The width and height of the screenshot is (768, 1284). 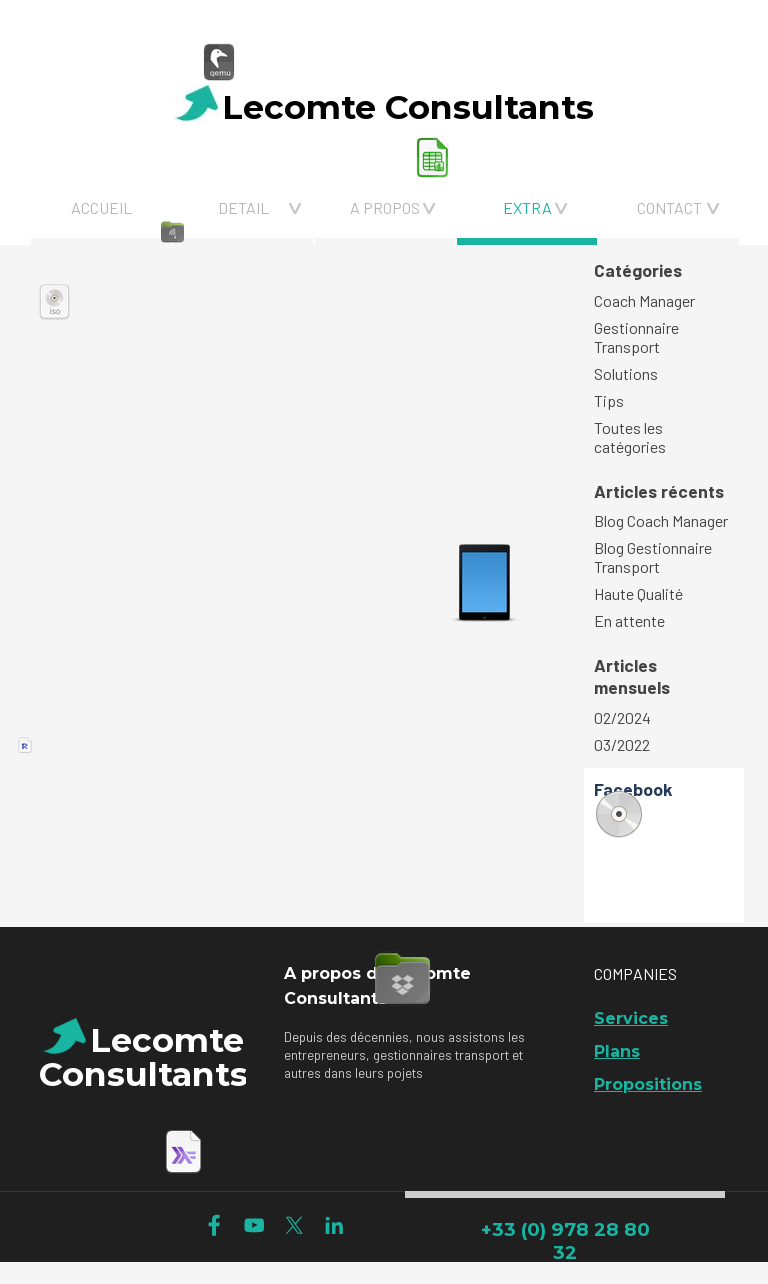 I want to click on iPad mini device connected via cellular, so click(x=484, y=575).